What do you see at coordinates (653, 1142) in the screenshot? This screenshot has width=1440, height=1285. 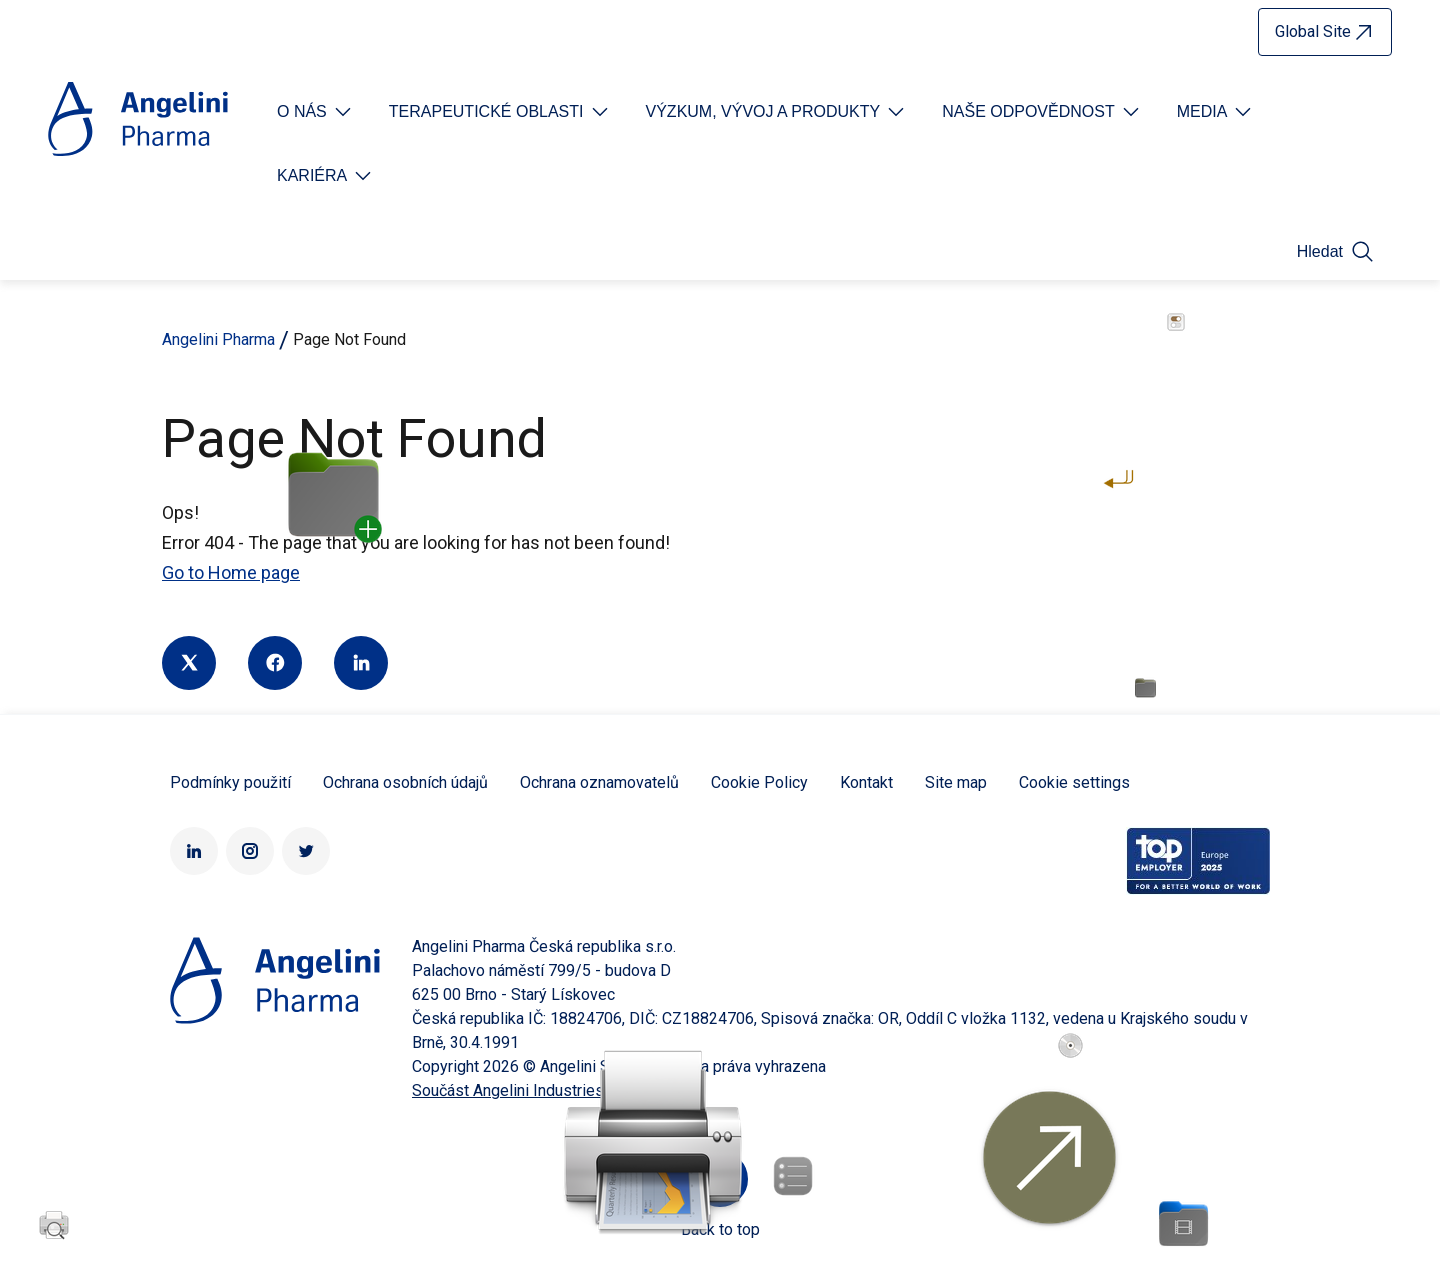 I see `access printer settings and preferences` at bounding box center [653, 1142].